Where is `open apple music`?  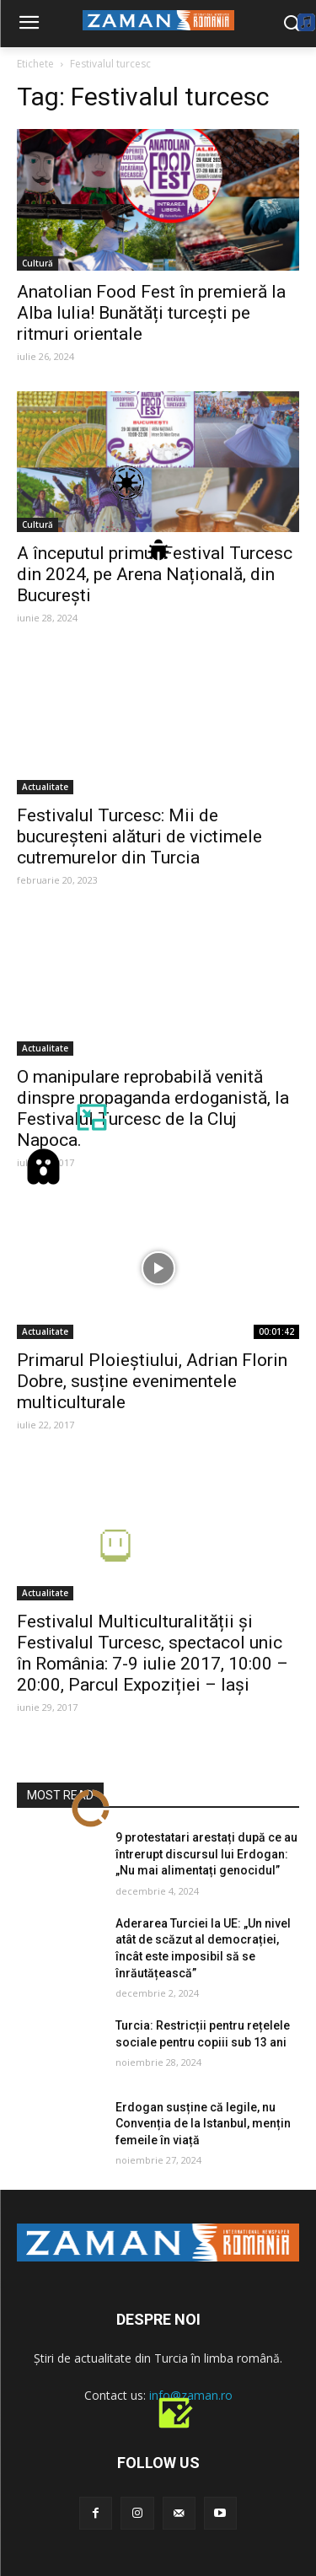
open apple music is located at coordinates (306, 22).